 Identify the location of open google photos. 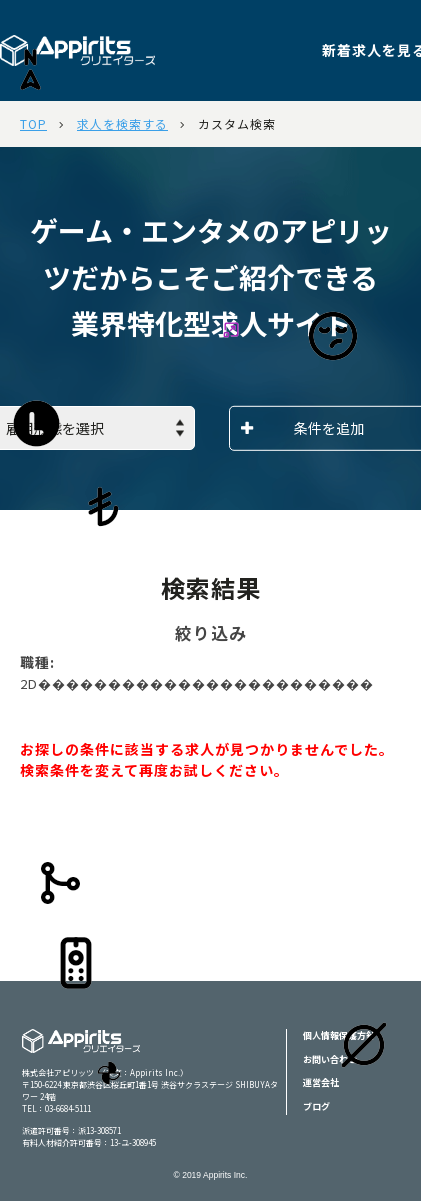
(109, 1073).